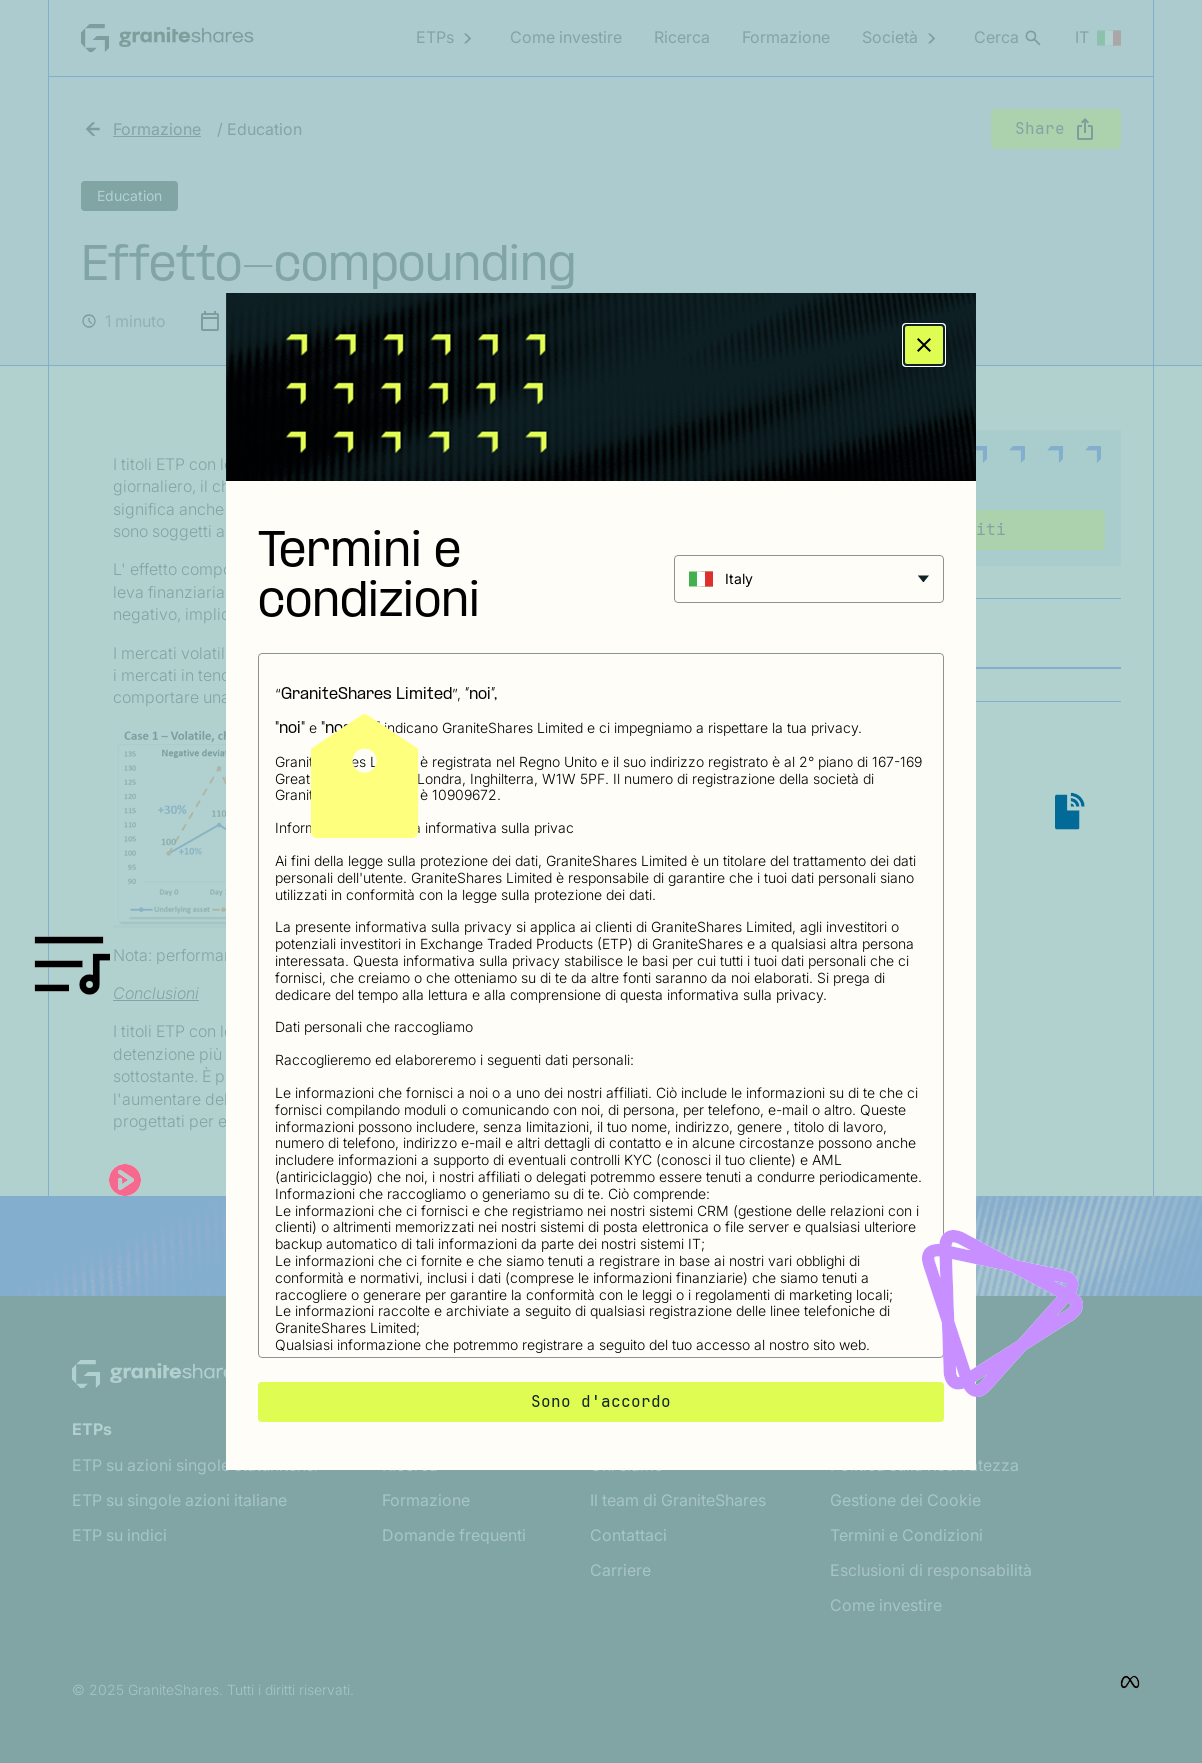 The image size is (1202, 1763). Describe the element at coordinates (1130, 1682) in the screenshot. I see `meta company logo` at that location.